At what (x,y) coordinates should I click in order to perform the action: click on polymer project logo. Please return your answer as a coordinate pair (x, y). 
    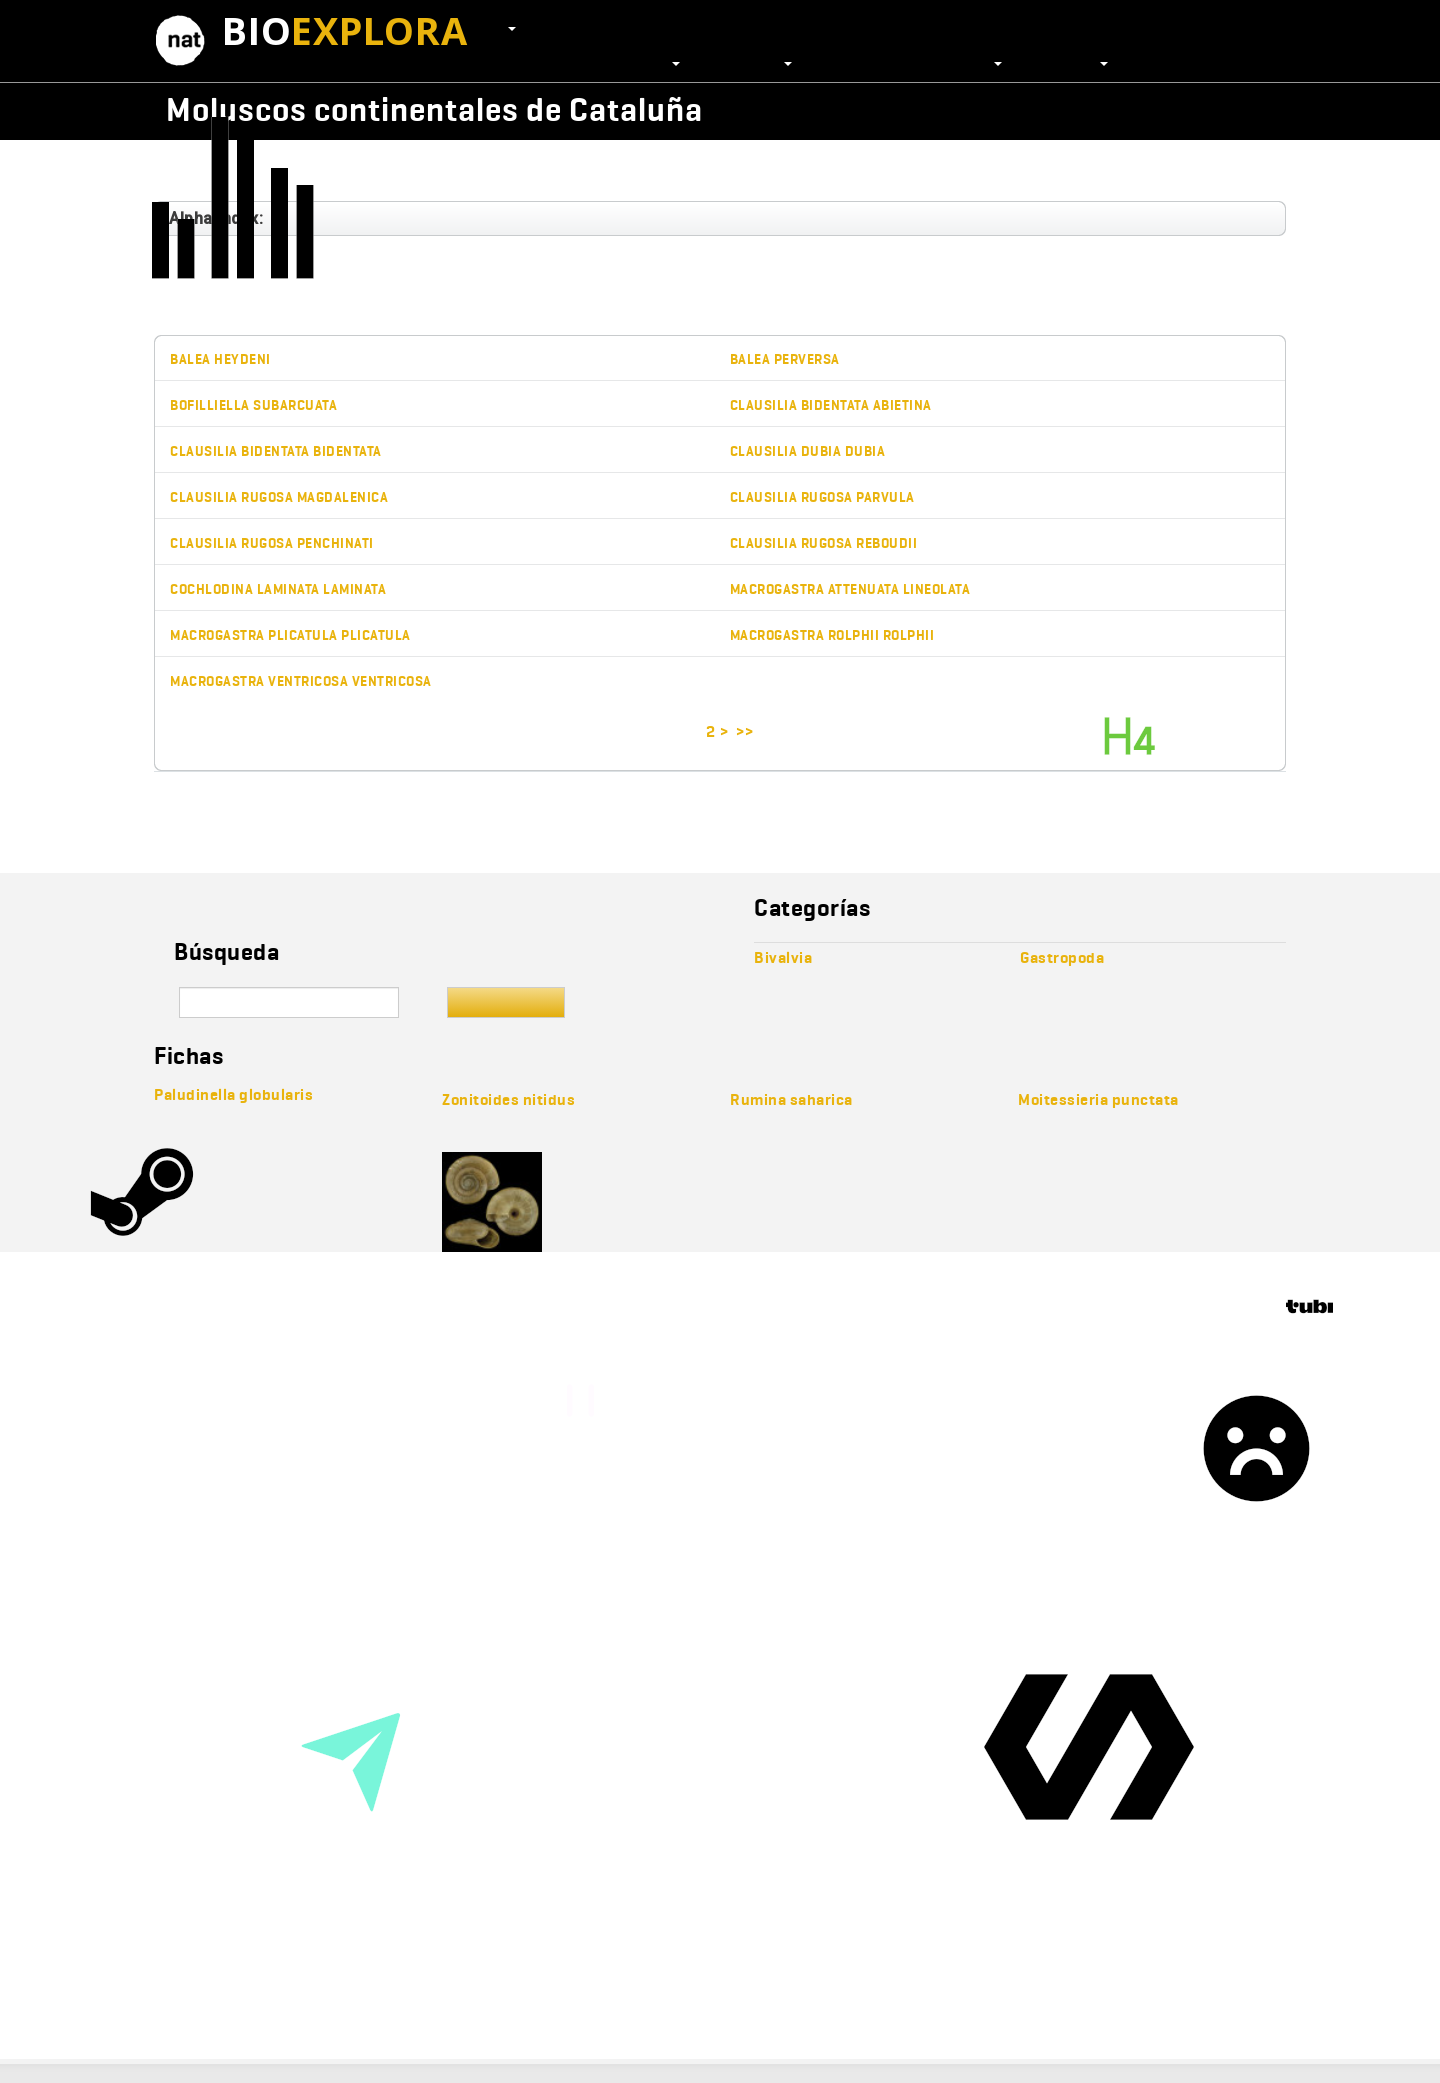
    Looking at the image, I should click on (1089, 1747).